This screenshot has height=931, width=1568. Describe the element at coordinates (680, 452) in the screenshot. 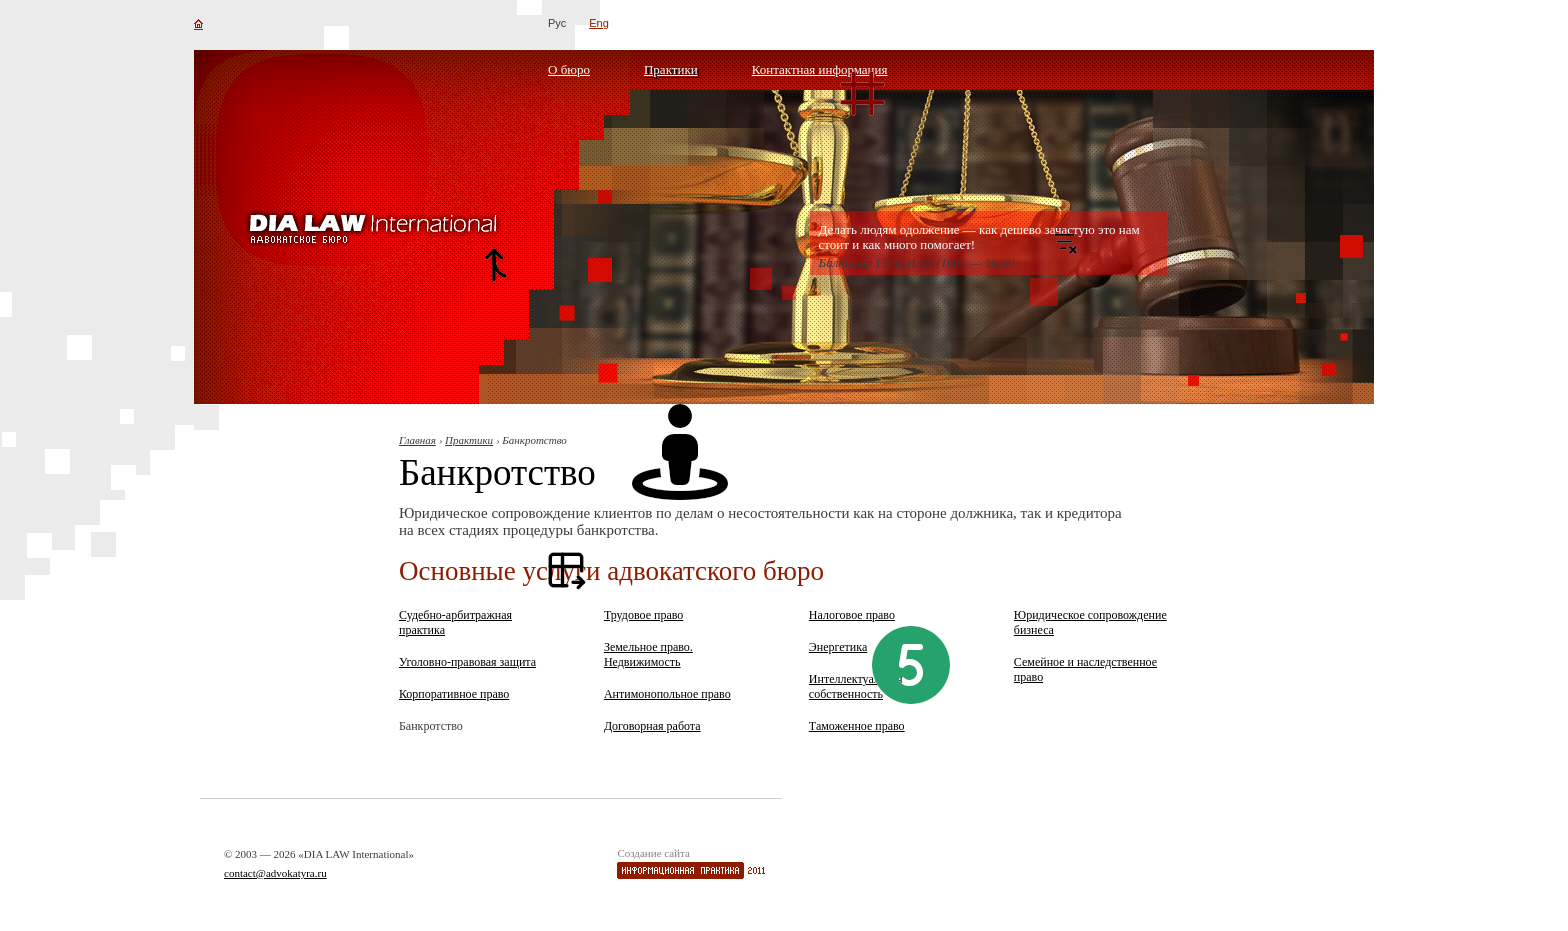

I see `access street view mode` at that location.